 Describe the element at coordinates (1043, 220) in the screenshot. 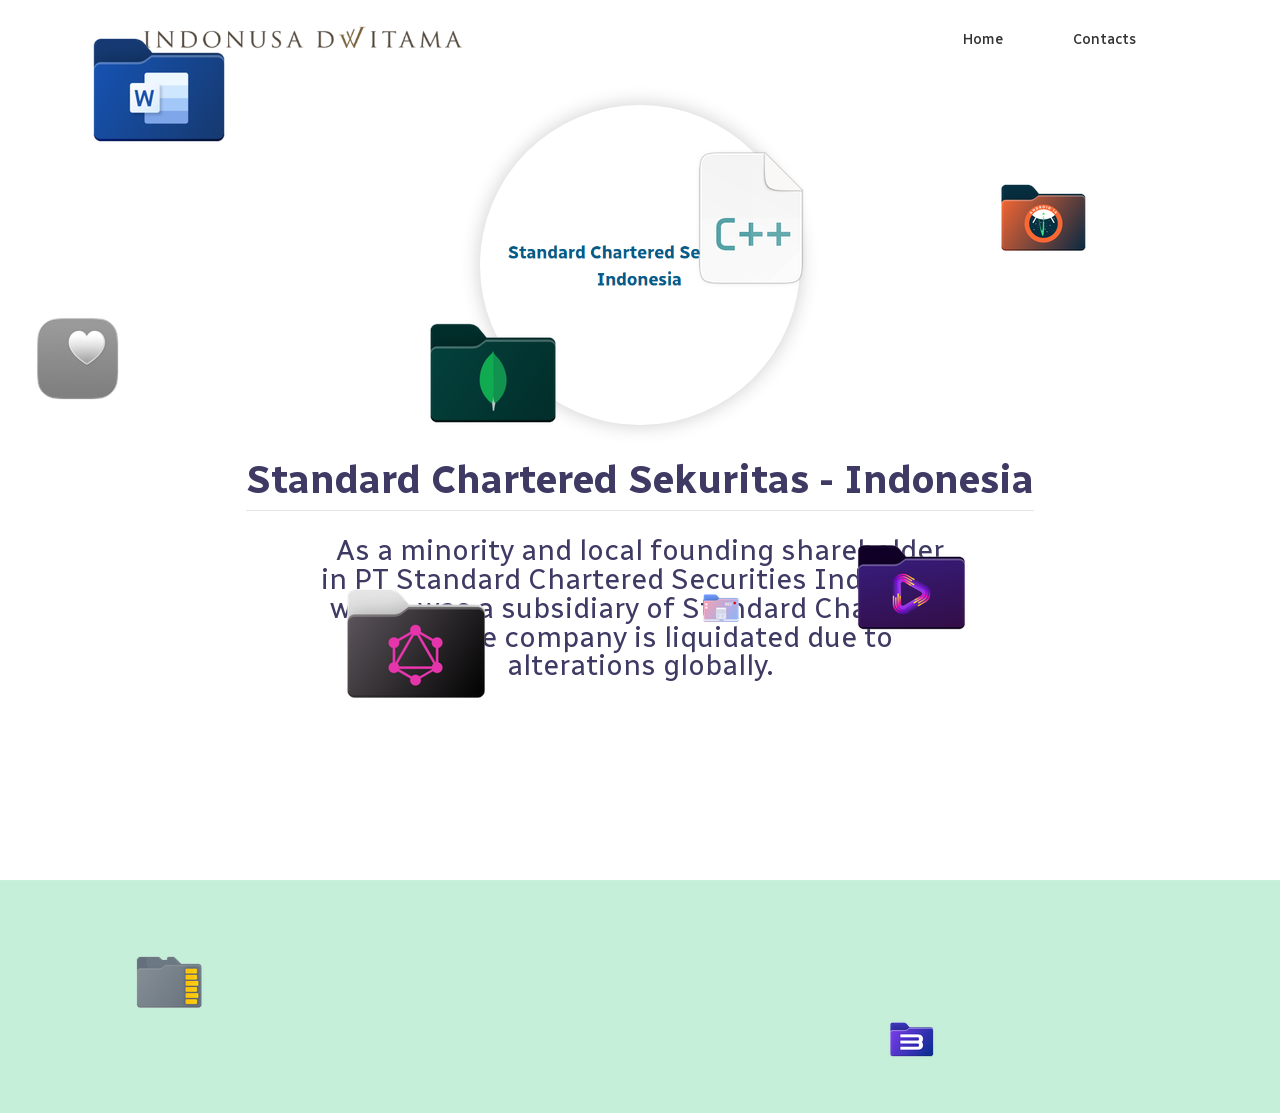

I see `open android 14 system folder` at that location.